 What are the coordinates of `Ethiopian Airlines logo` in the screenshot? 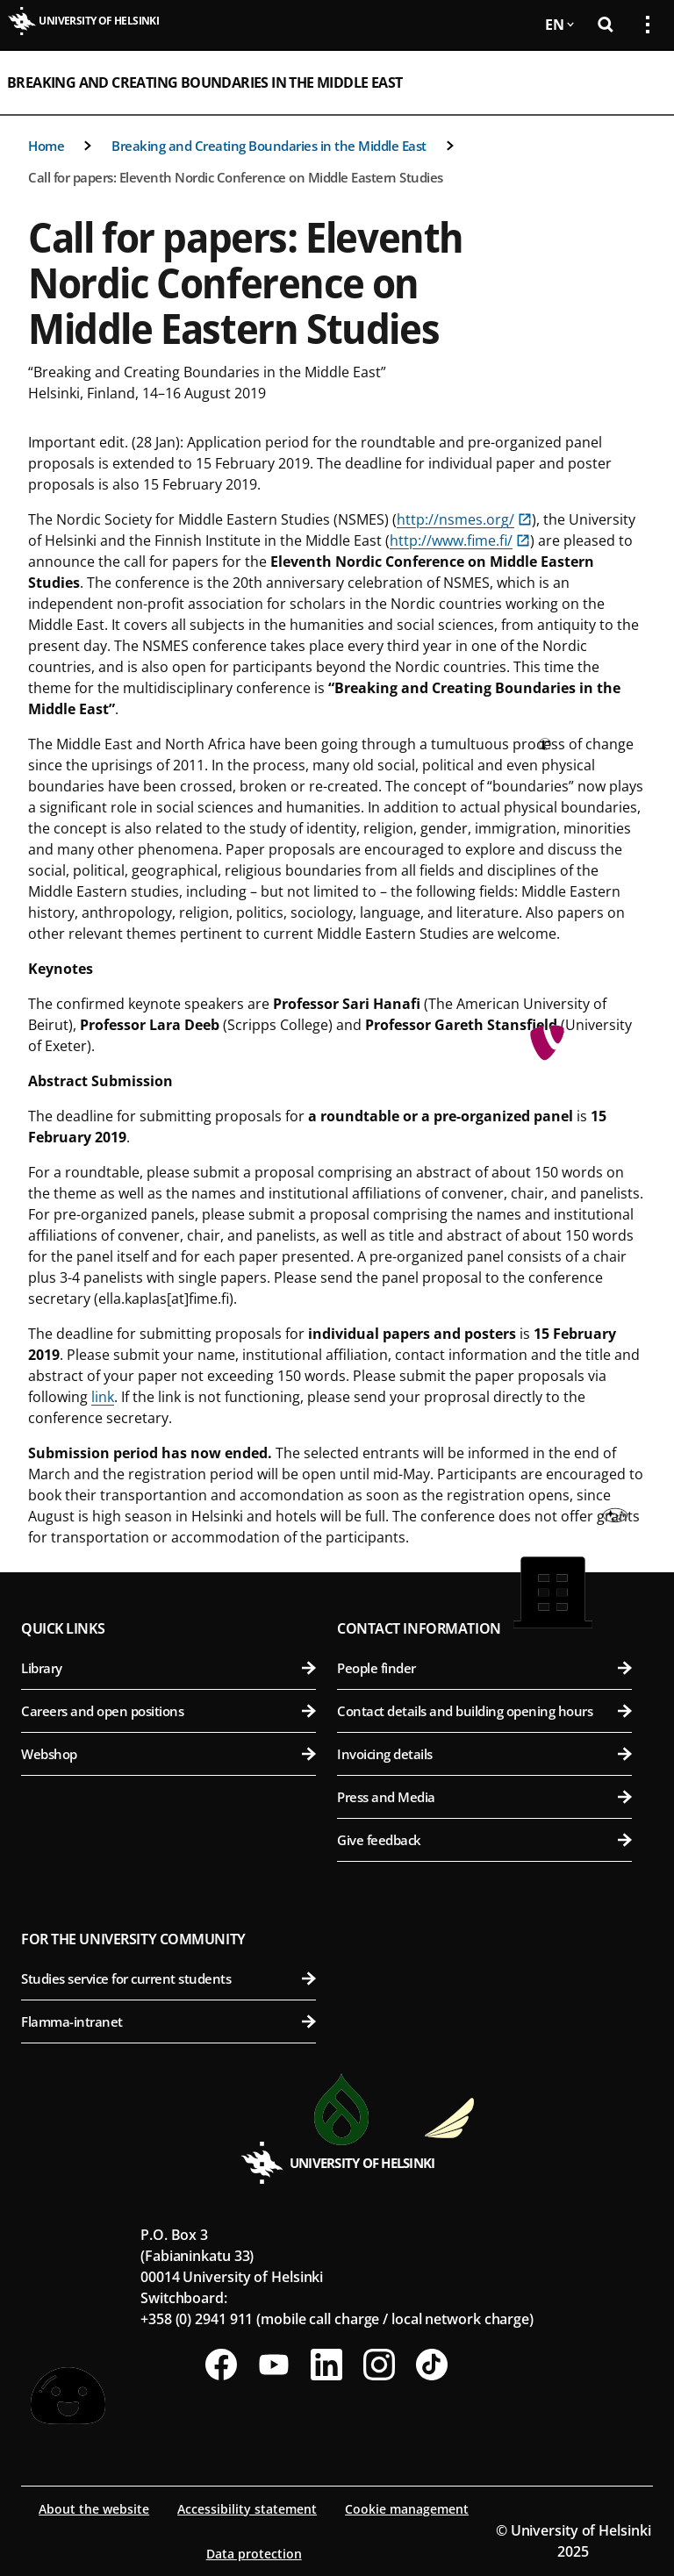 It's located at (449, 2118).